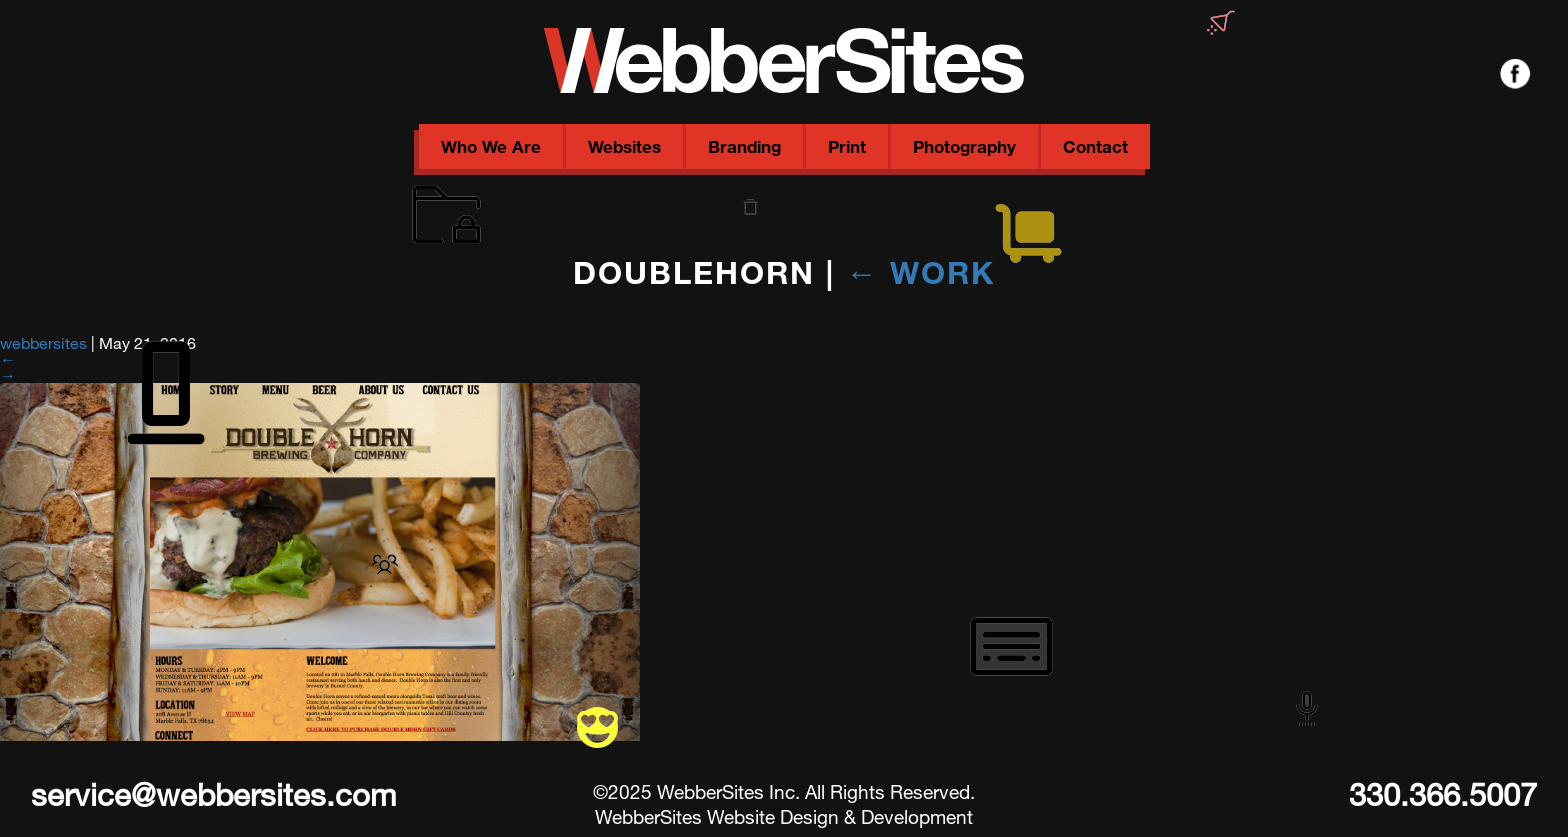 Image resolution: width=1568 pixels, height=837 pixels. I want to click on view shipping or delivery status, so click(1028, 233).